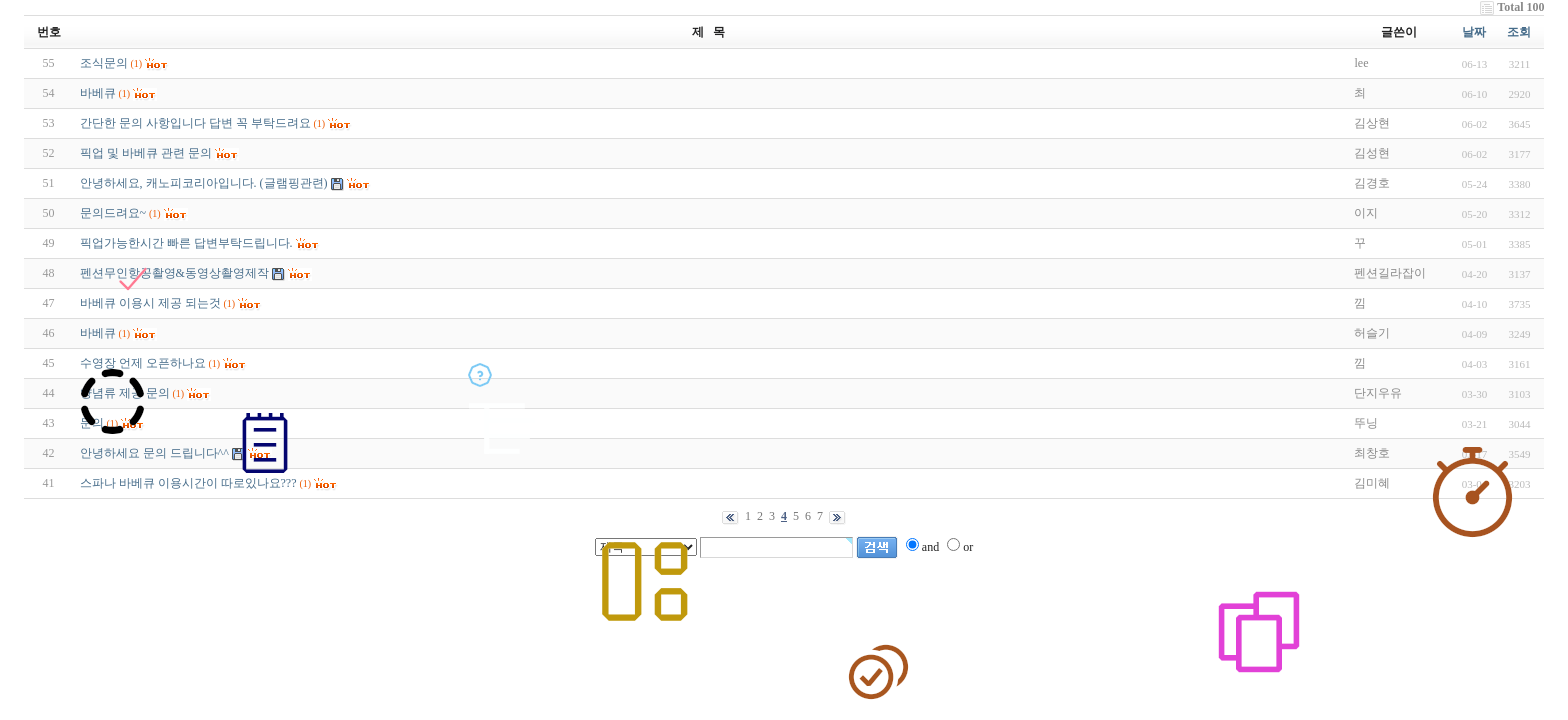  Describe the element at coordinates (112, 401) in the screenshot. I see `indicates loading or processing in progress` at that location.